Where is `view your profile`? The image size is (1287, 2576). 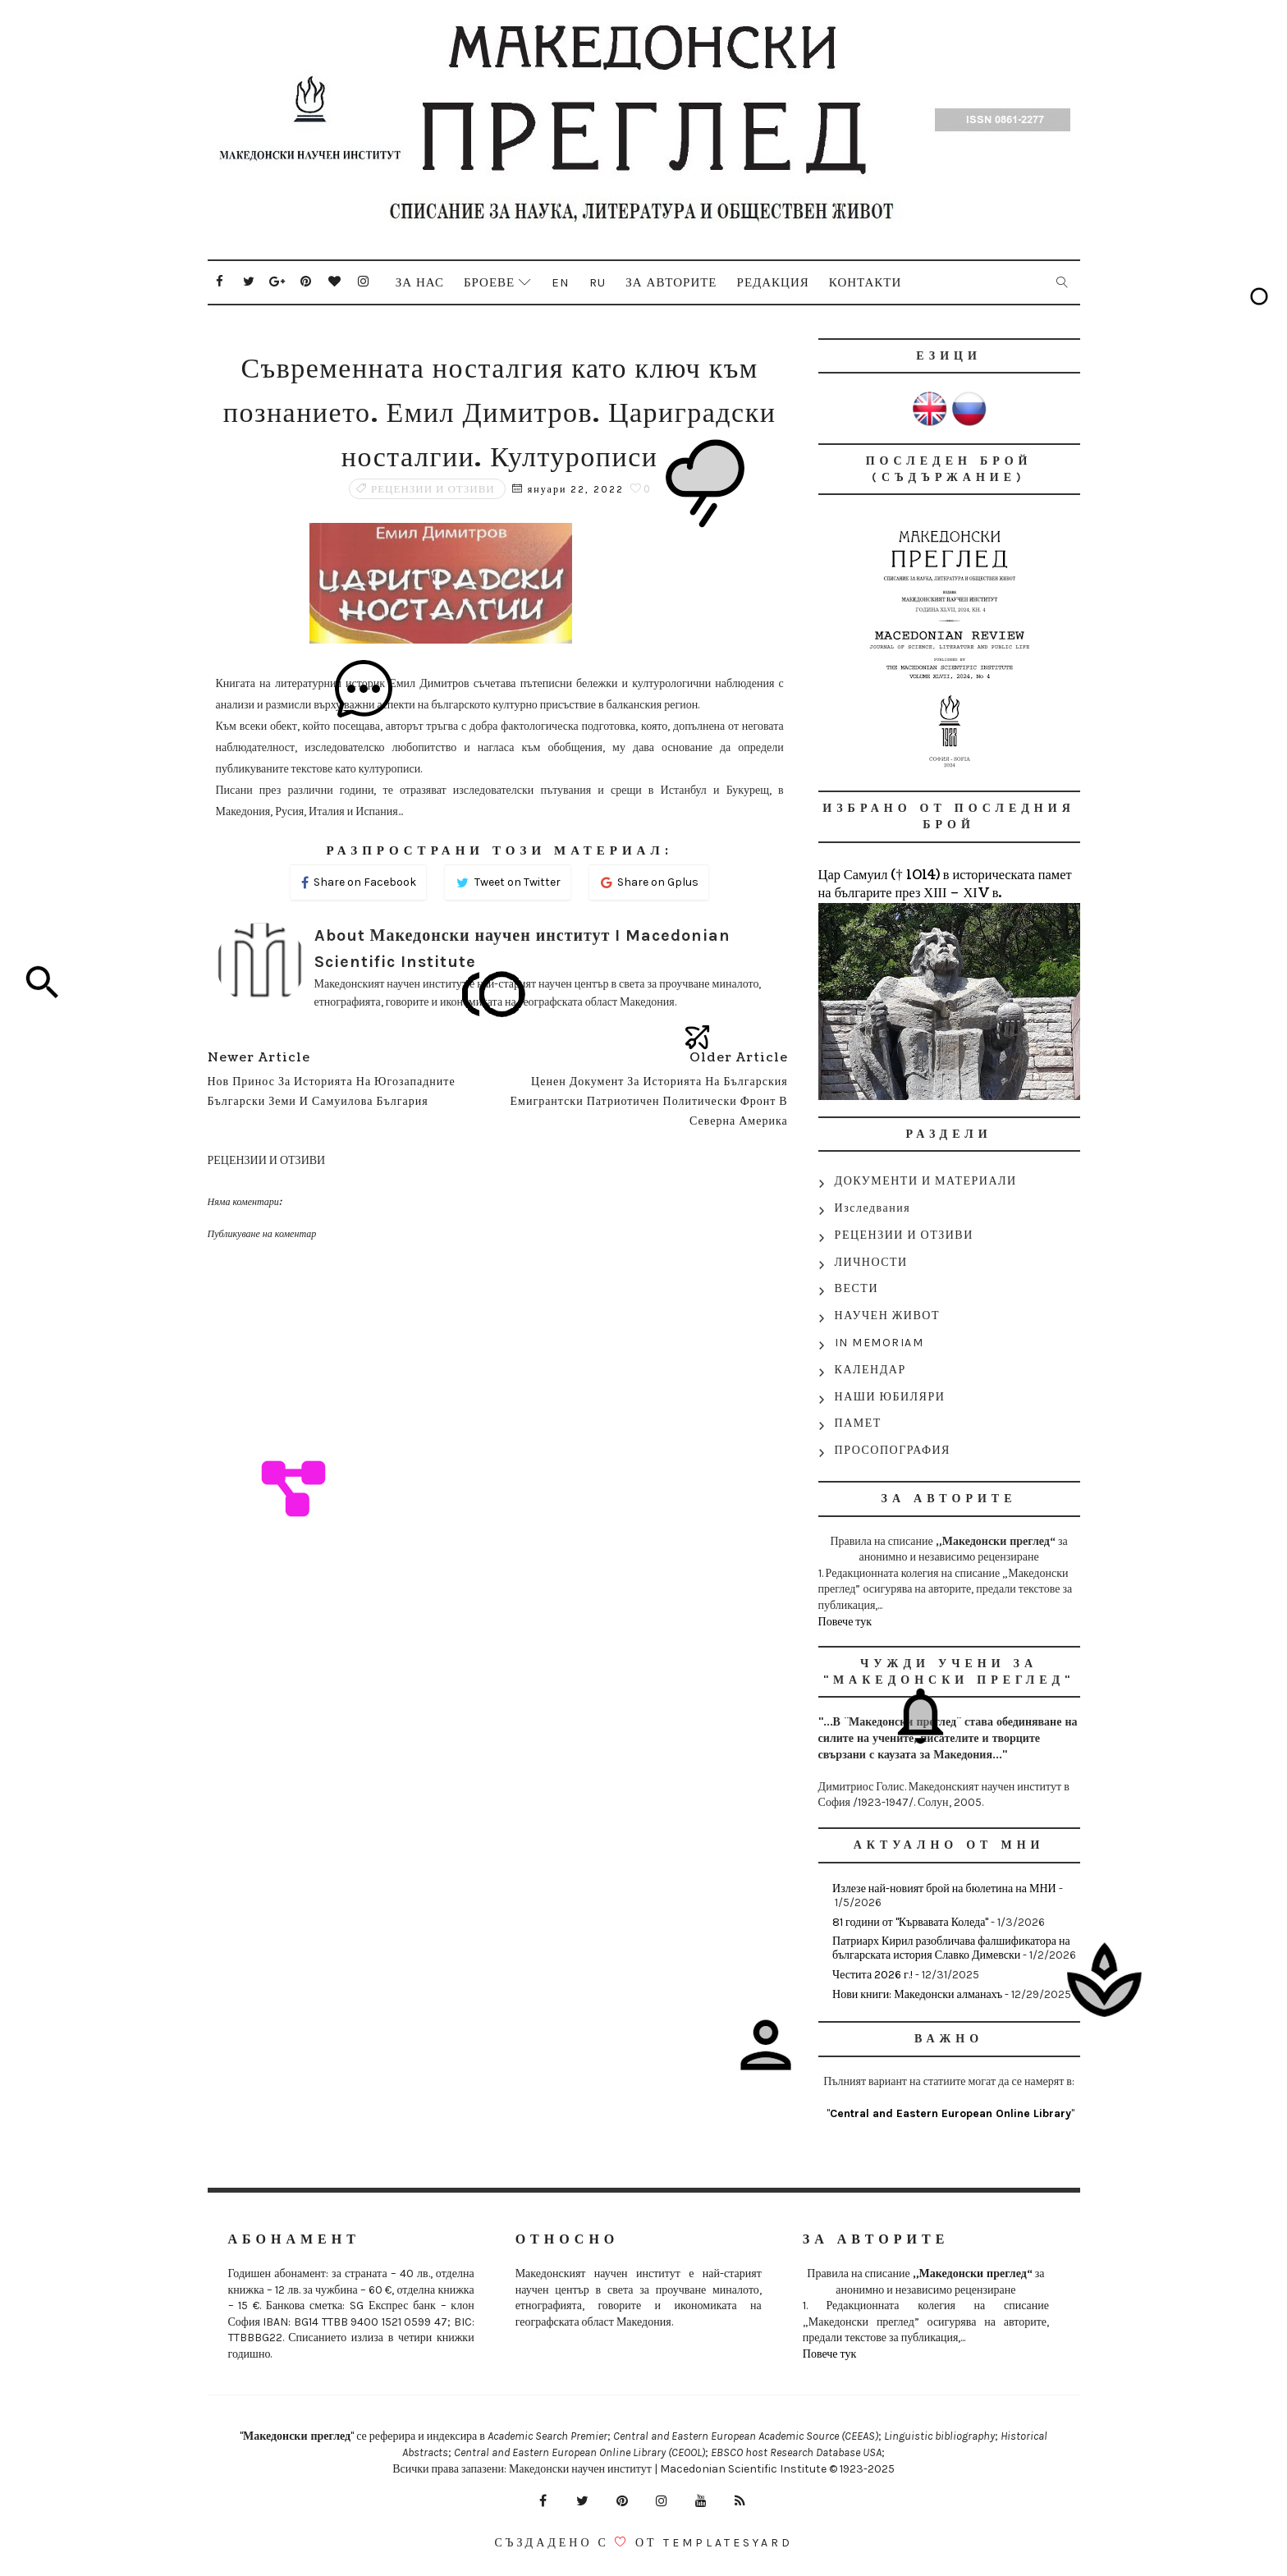 view your profile is located at coordinates (766, 2045).